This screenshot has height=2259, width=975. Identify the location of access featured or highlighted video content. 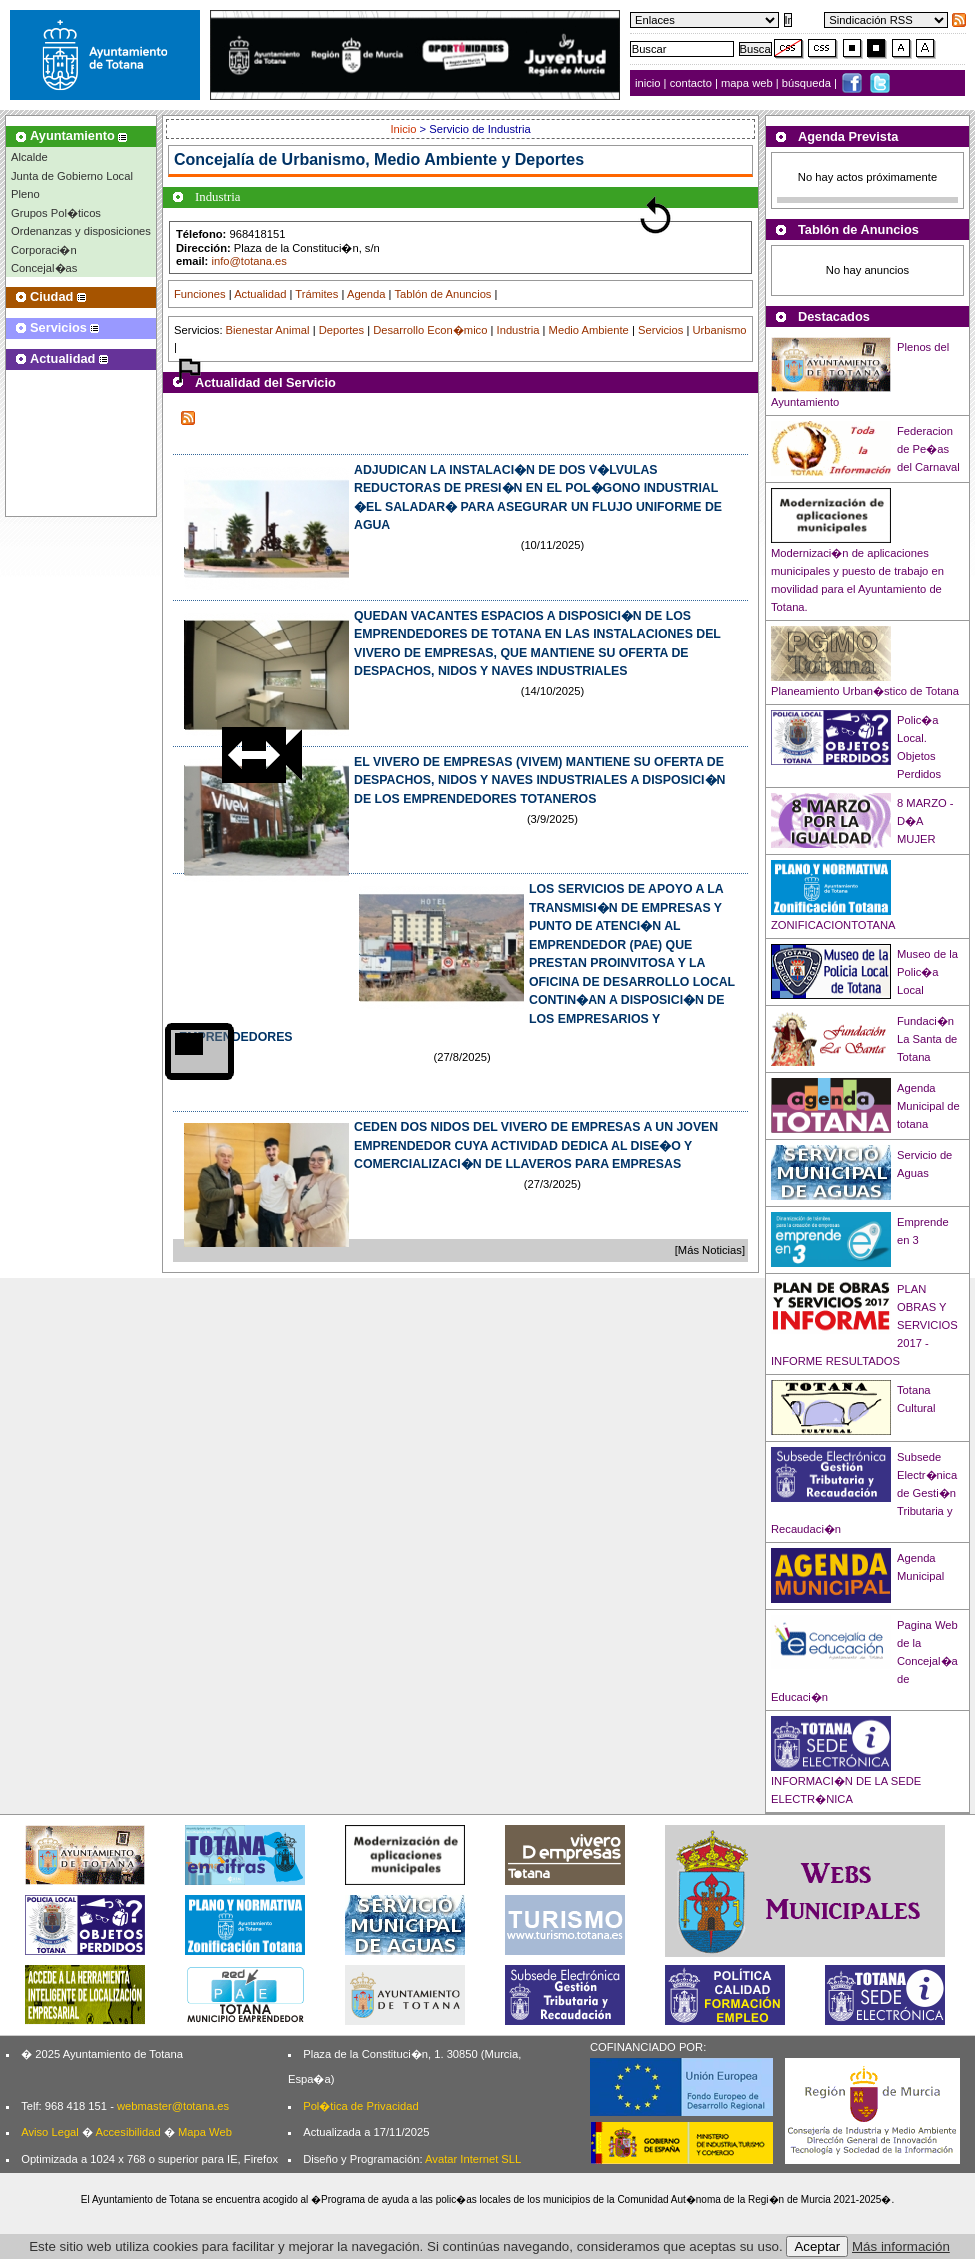
(199, 1051).